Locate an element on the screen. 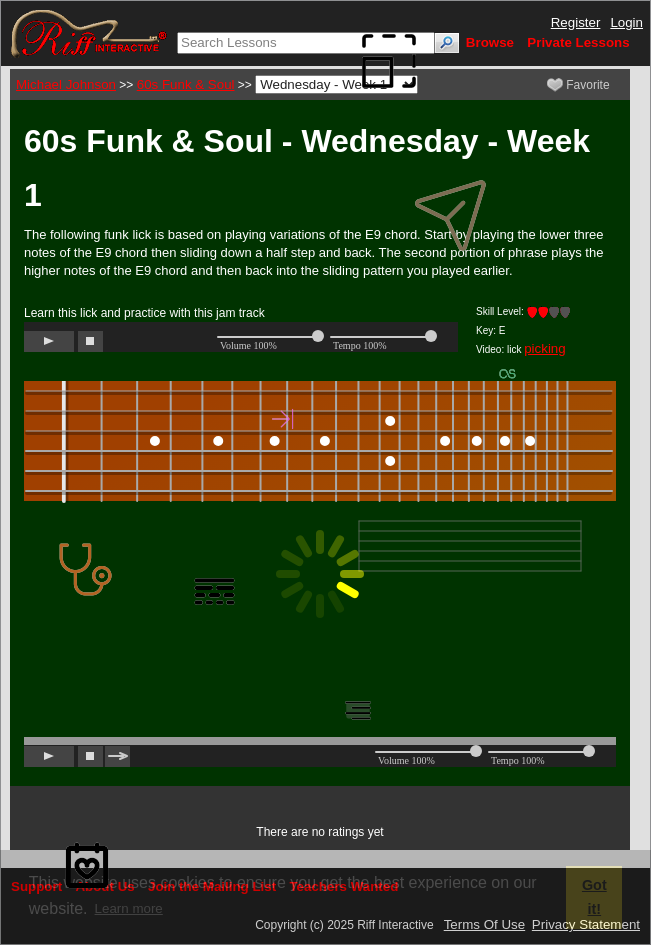 This screenshot has height=945, width=651. send a message is located at coordinates (453, 213).